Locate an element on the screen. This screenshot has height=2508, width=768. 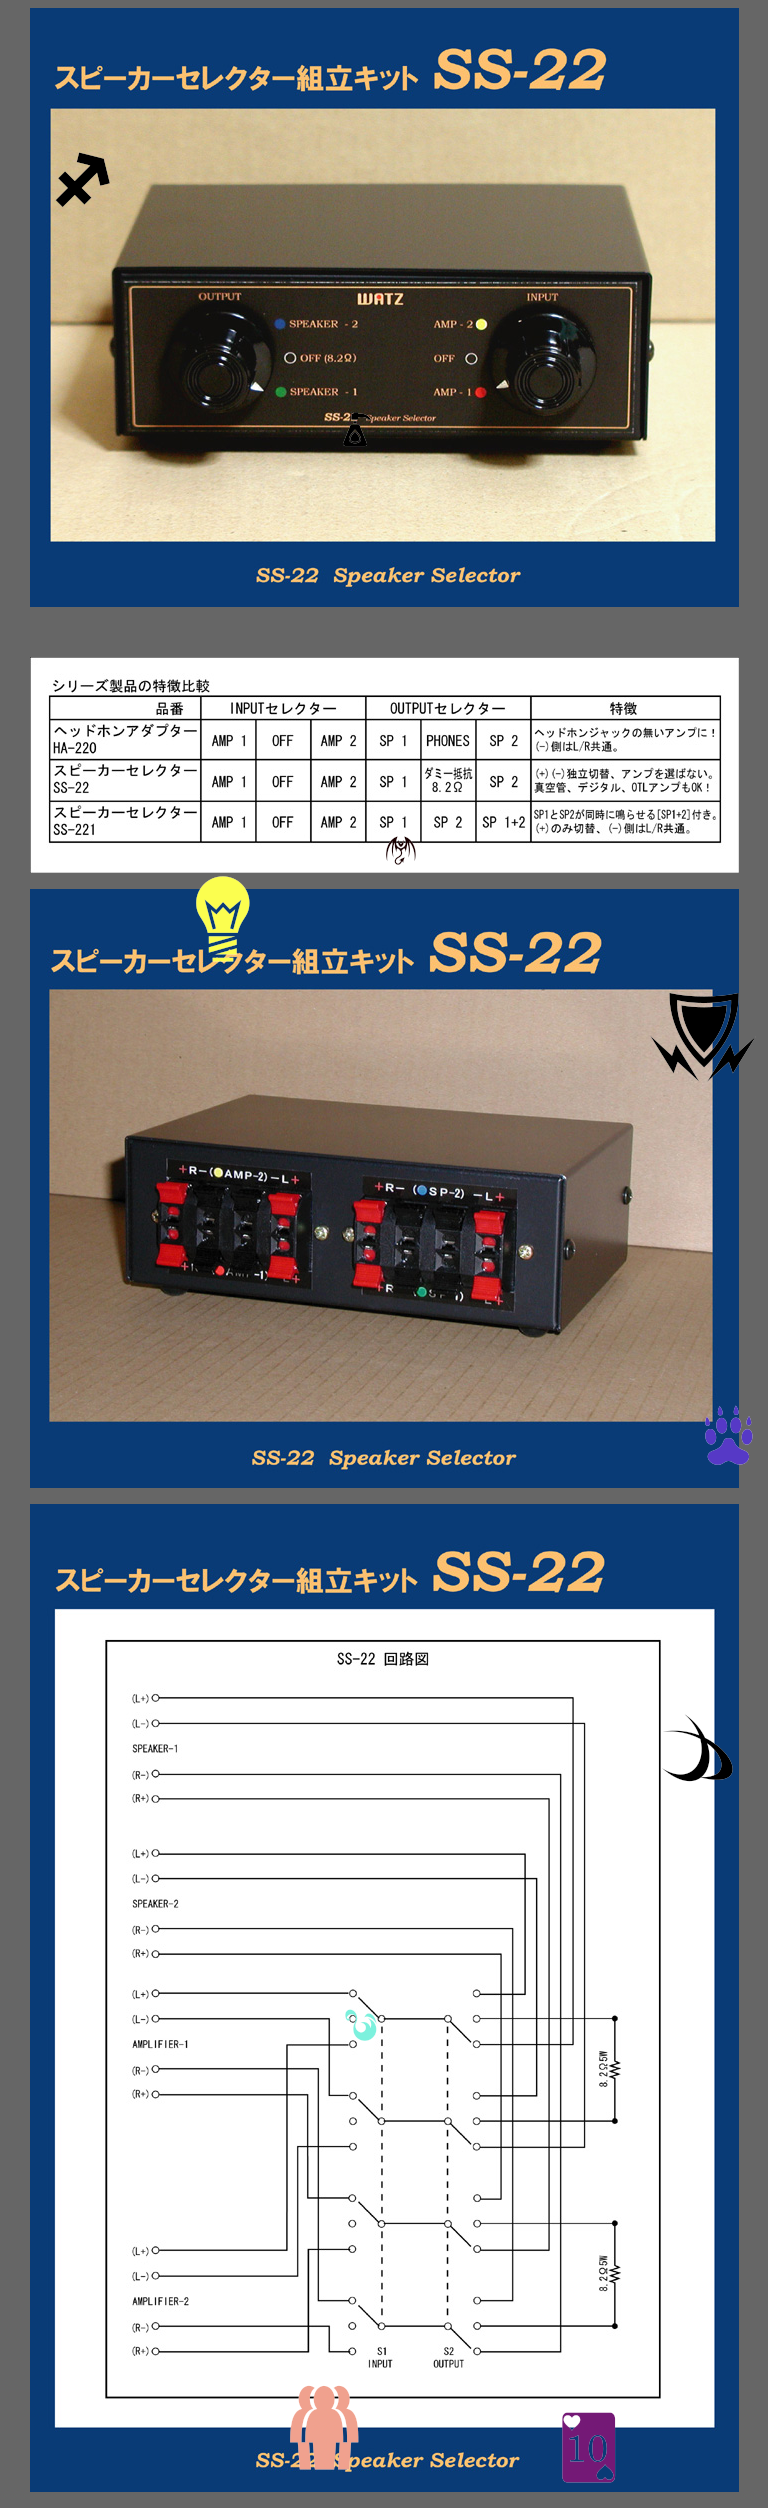
access tips or hints is located at coordinates (224, 919).